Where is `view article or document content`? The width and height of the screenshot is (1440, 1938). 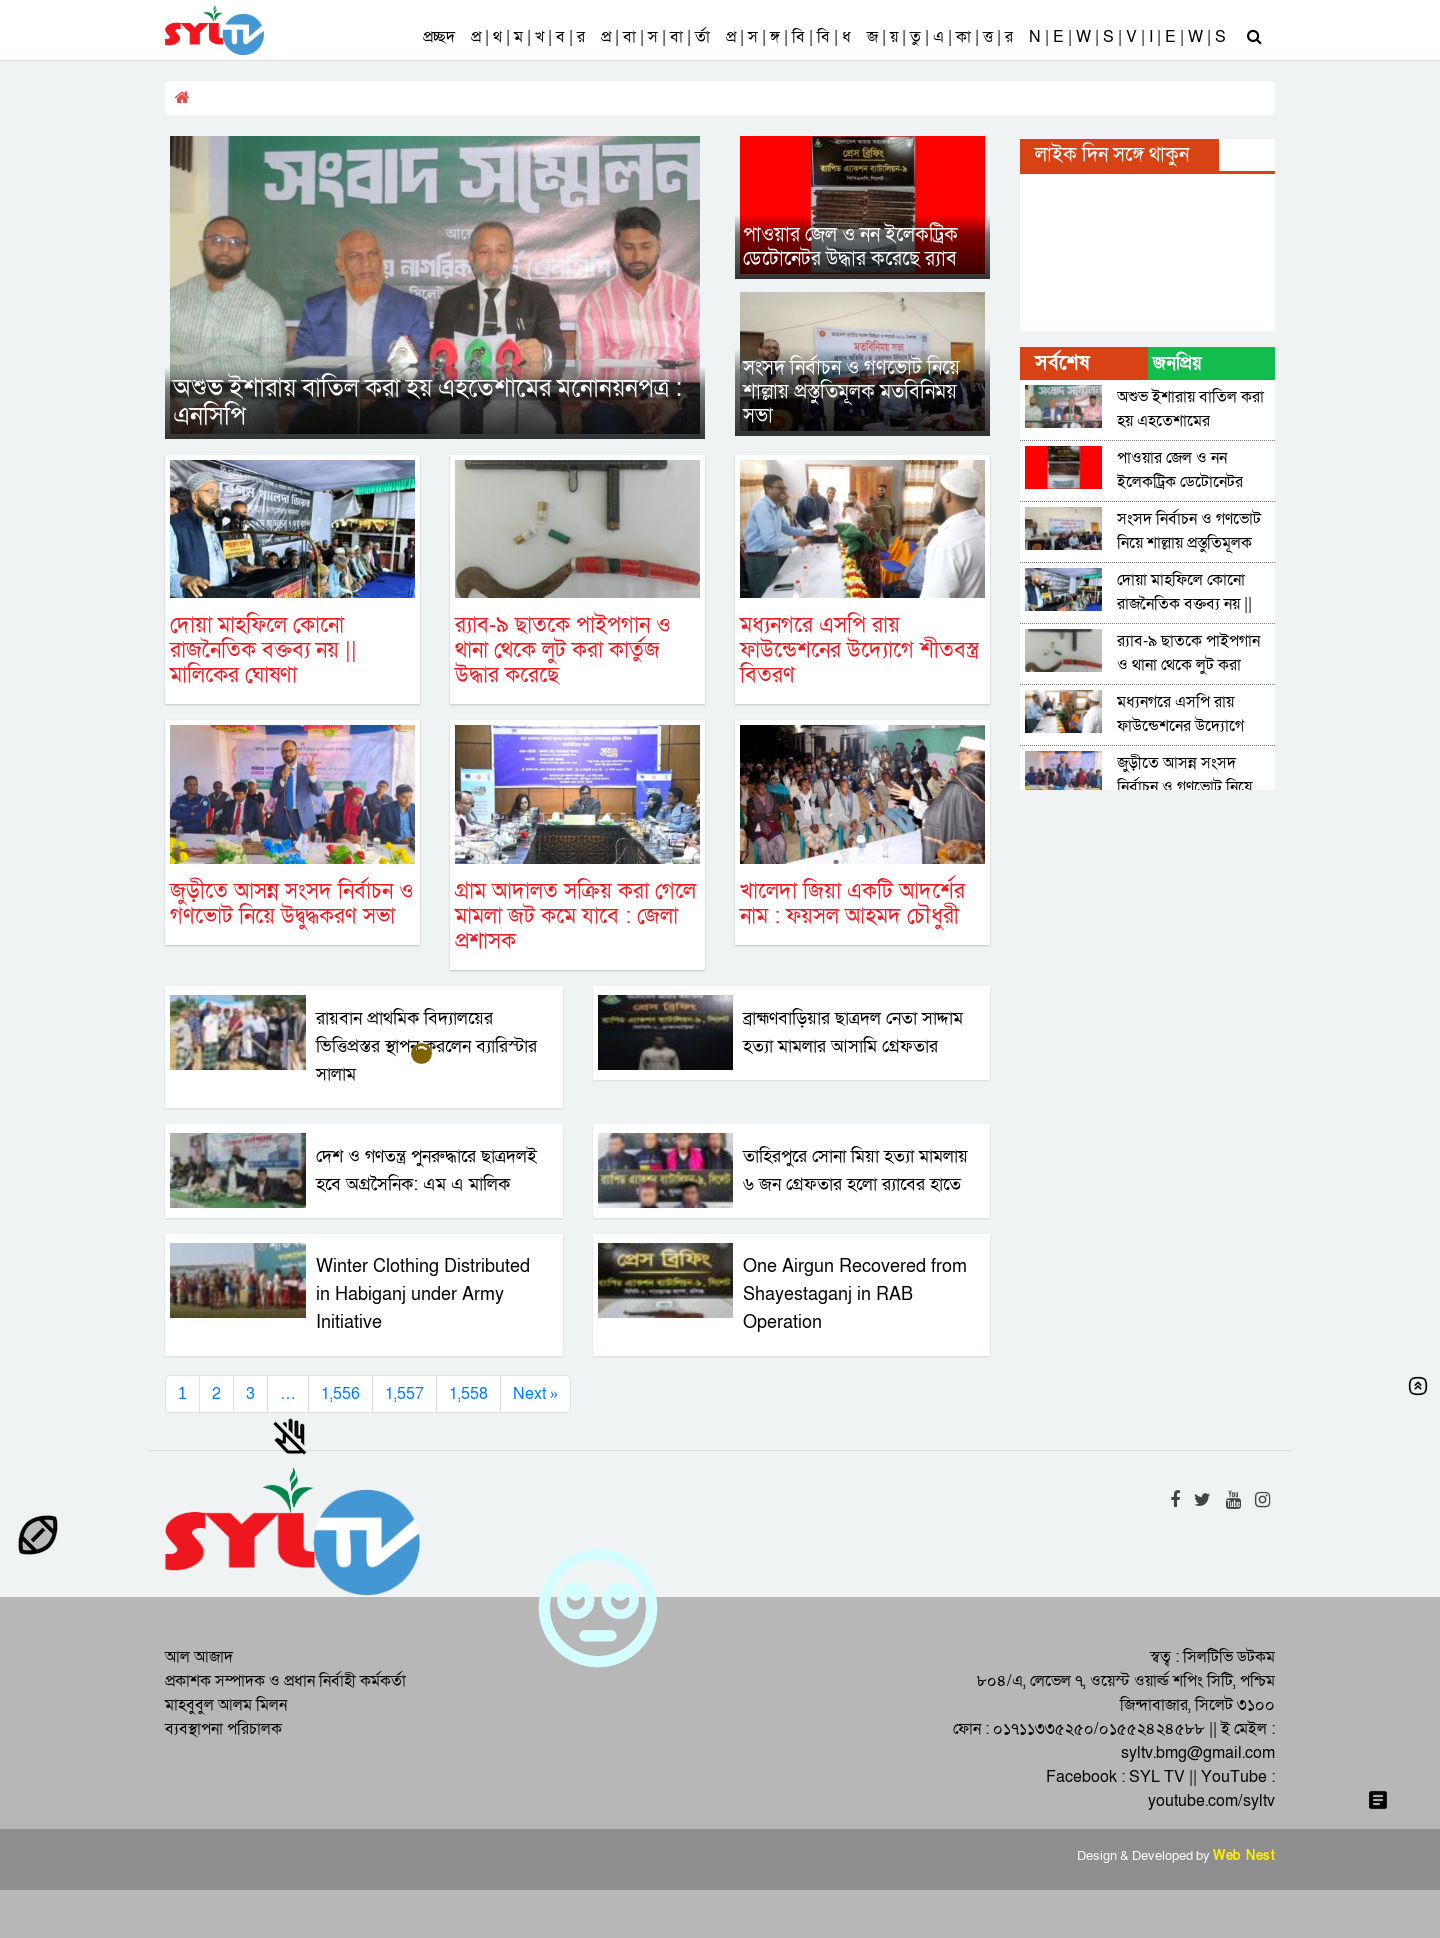
view article or document content is located at coordinates (1378, 1800).